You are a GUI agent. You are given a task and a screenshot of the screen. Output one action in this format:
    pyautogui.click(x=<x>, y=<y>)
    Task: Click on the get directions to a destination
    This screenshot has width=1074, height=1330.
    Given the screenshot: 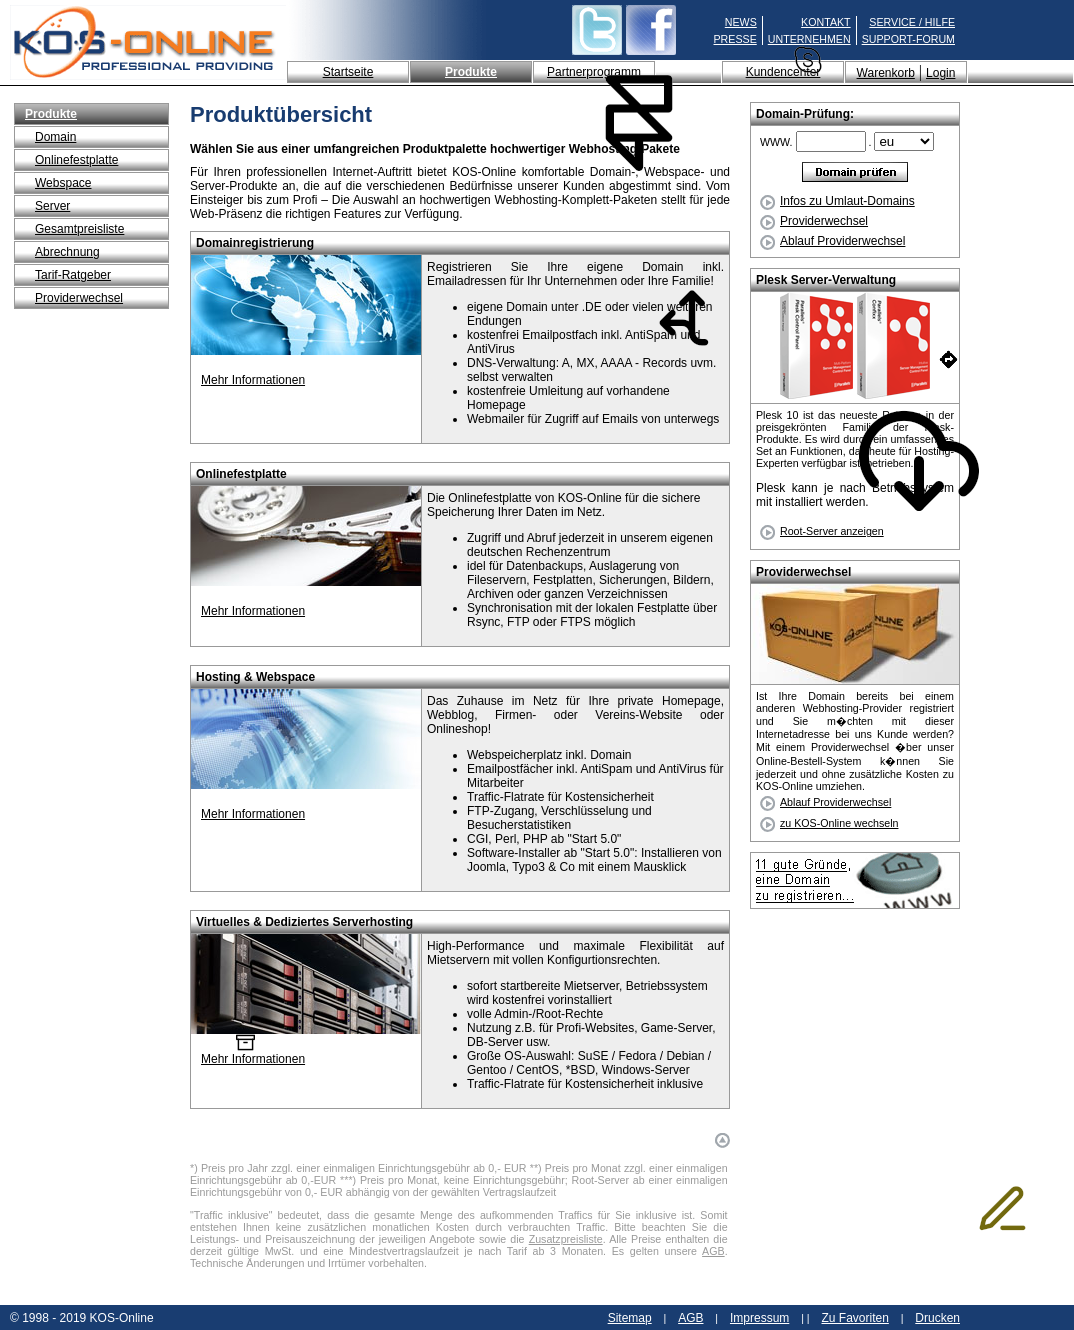 What is the action you would take?
    pyautogui.click(x=948, y=359)
    